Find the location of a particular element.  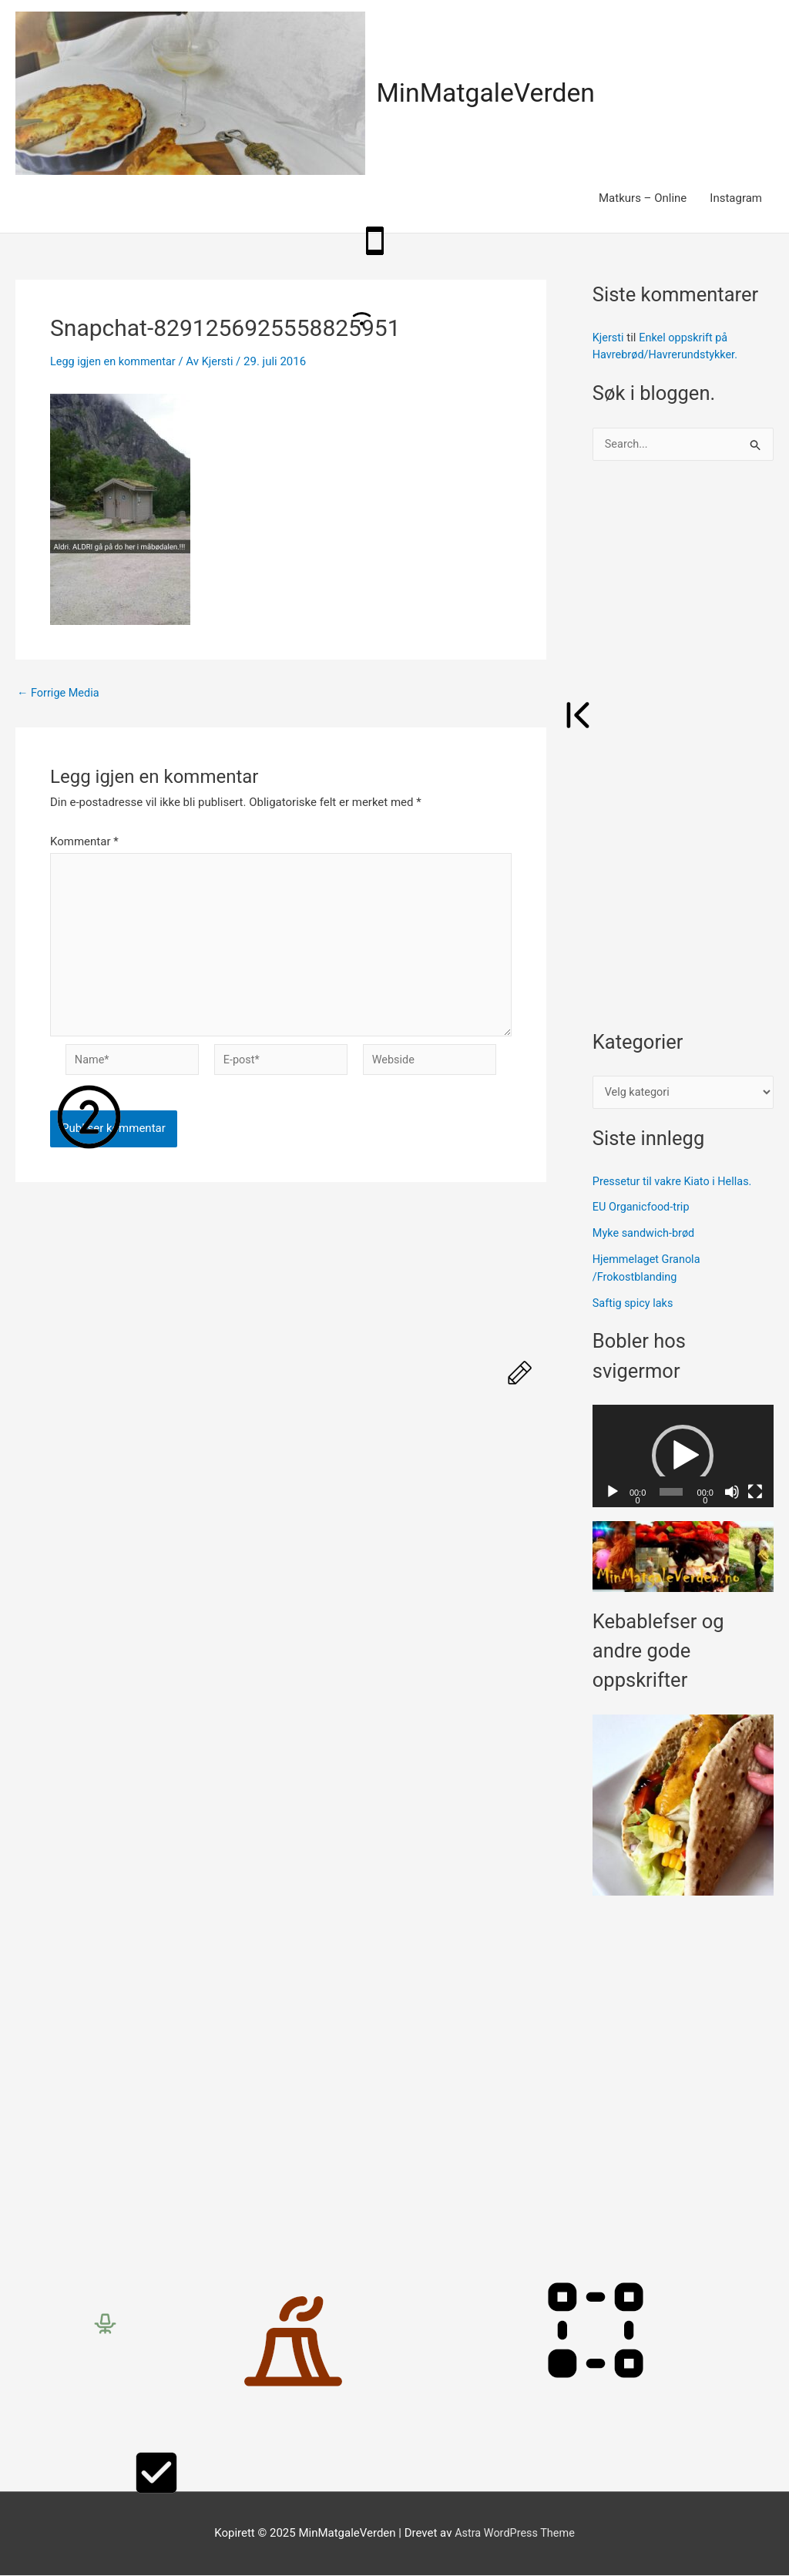

a selected or checked option is located at coordinates (156, 2473).